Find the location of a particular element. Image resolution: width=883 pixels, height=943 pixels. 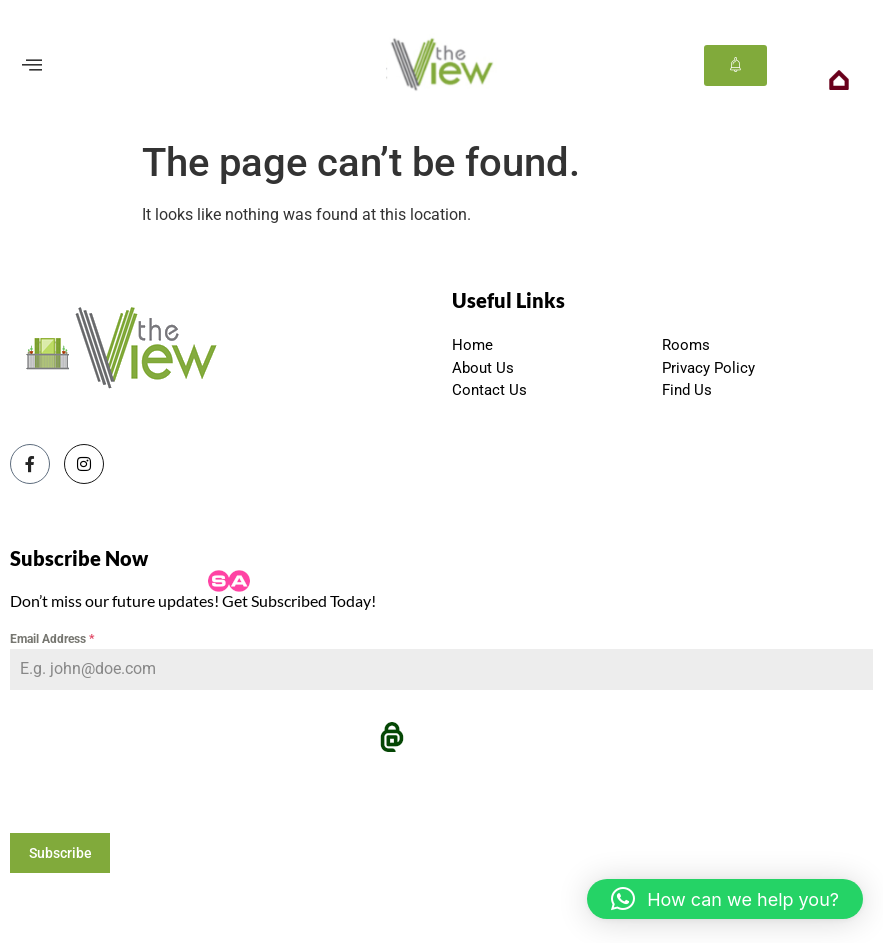

Sabancı Holding company logo is located at coordinates (229, 581).